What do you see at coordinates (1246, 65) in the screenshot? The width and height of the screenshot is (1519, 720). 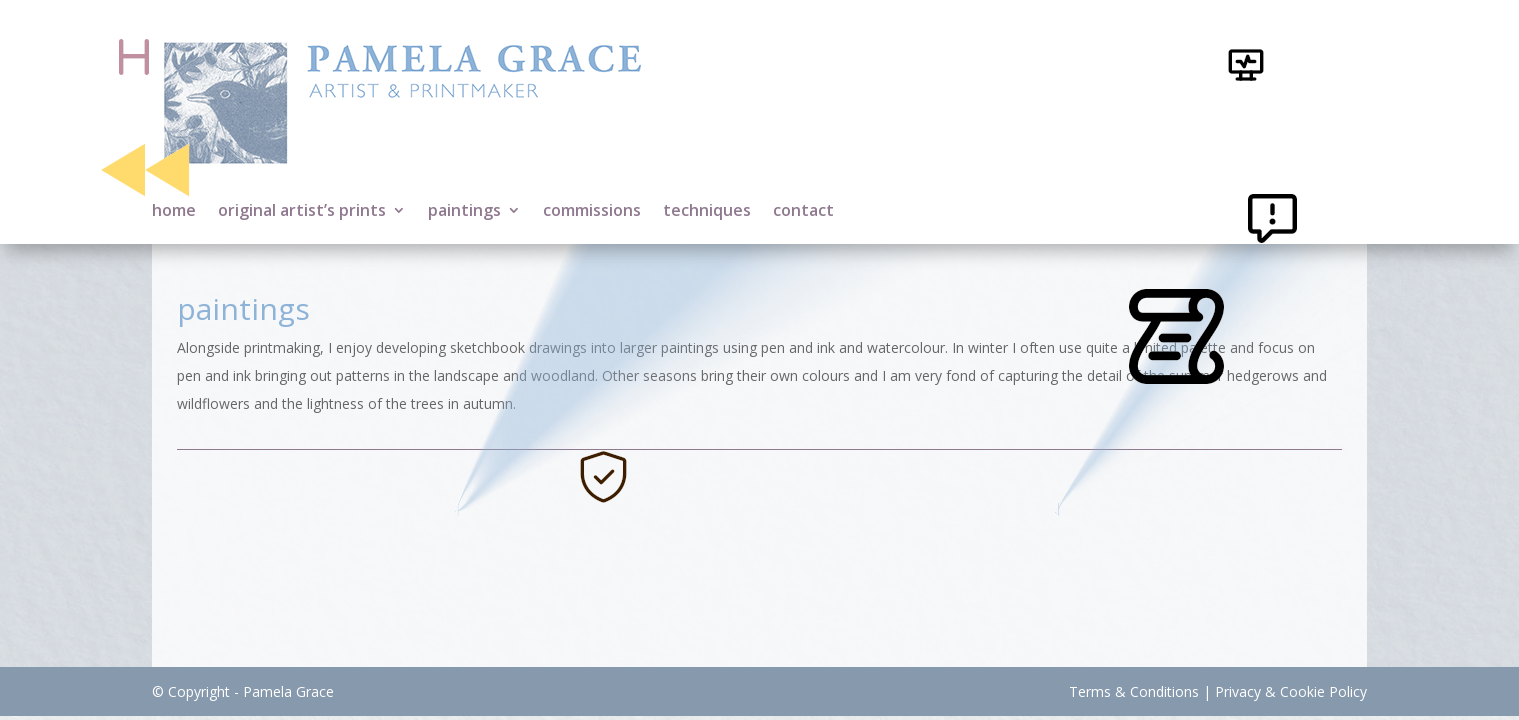 I see `view heart rate or vital sign data` at bounding box center [1246, 65].